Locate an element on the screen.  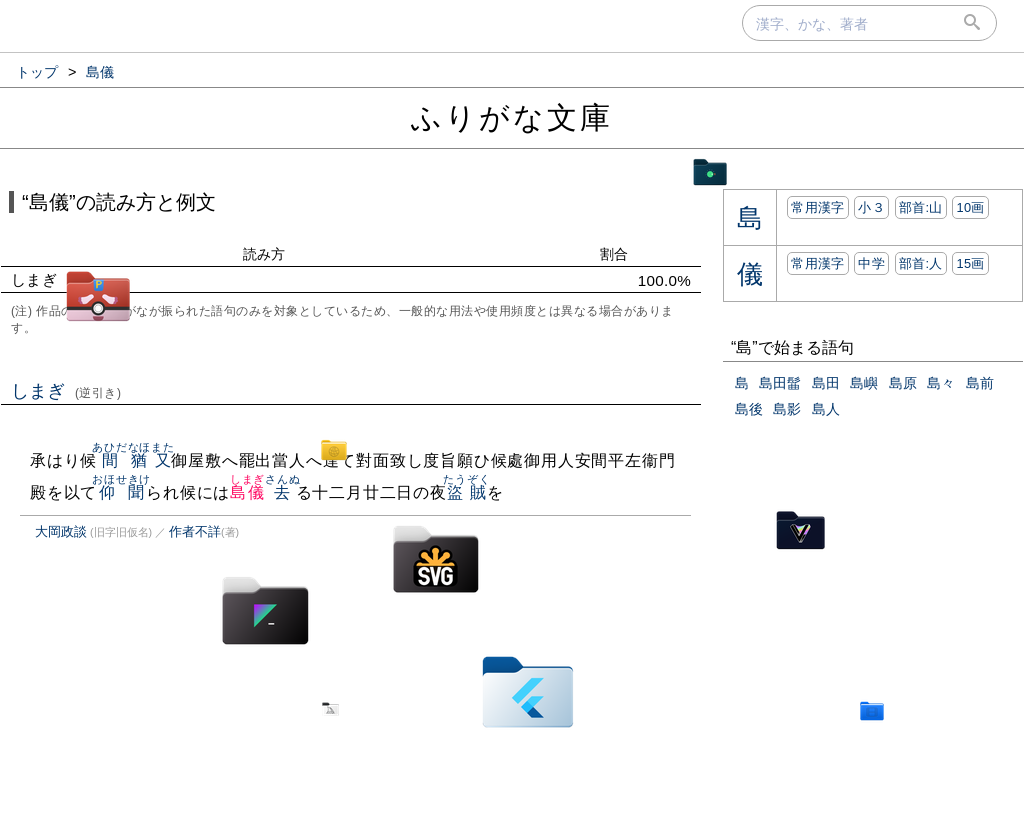
open jetbrains academy project folder is located at coordinates (265, 613).